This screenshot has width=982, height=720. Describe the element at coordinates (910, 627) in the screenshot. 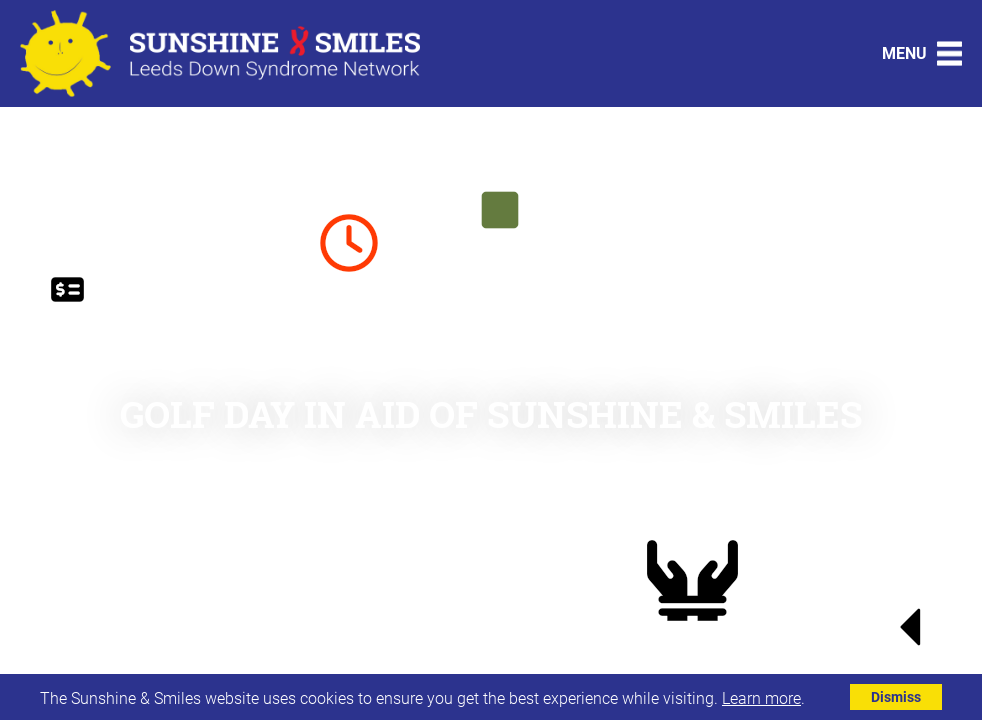

I see `navigate back to the previous screen` at that location.